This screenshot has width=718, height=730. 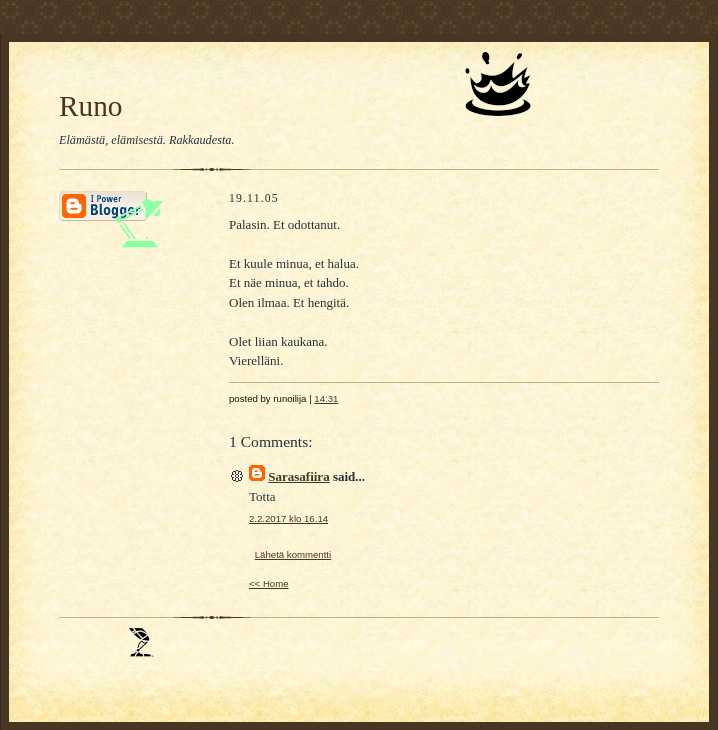 I want to click on water effect or splash animation trigger, so click(x=498, y=84).